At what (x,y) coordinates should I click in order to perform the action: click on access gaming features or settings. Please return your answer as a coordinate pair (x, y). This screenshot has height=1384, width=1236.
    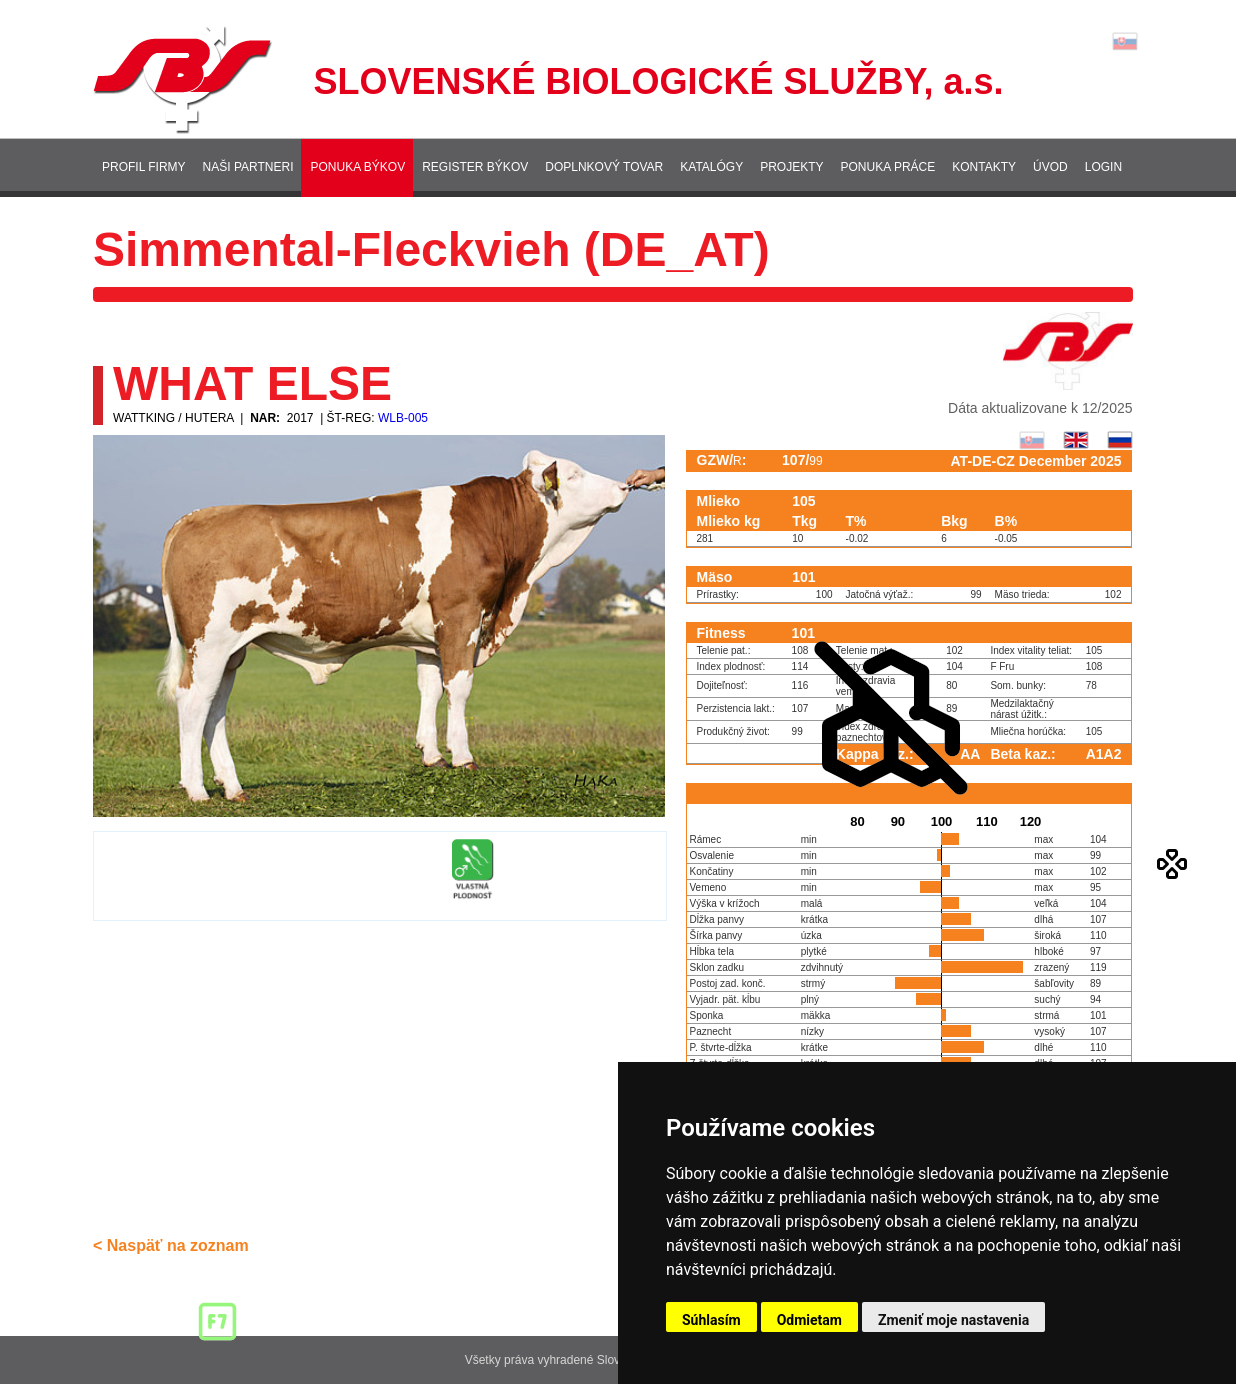
    Looking at the image, I should click on (1172, 864).